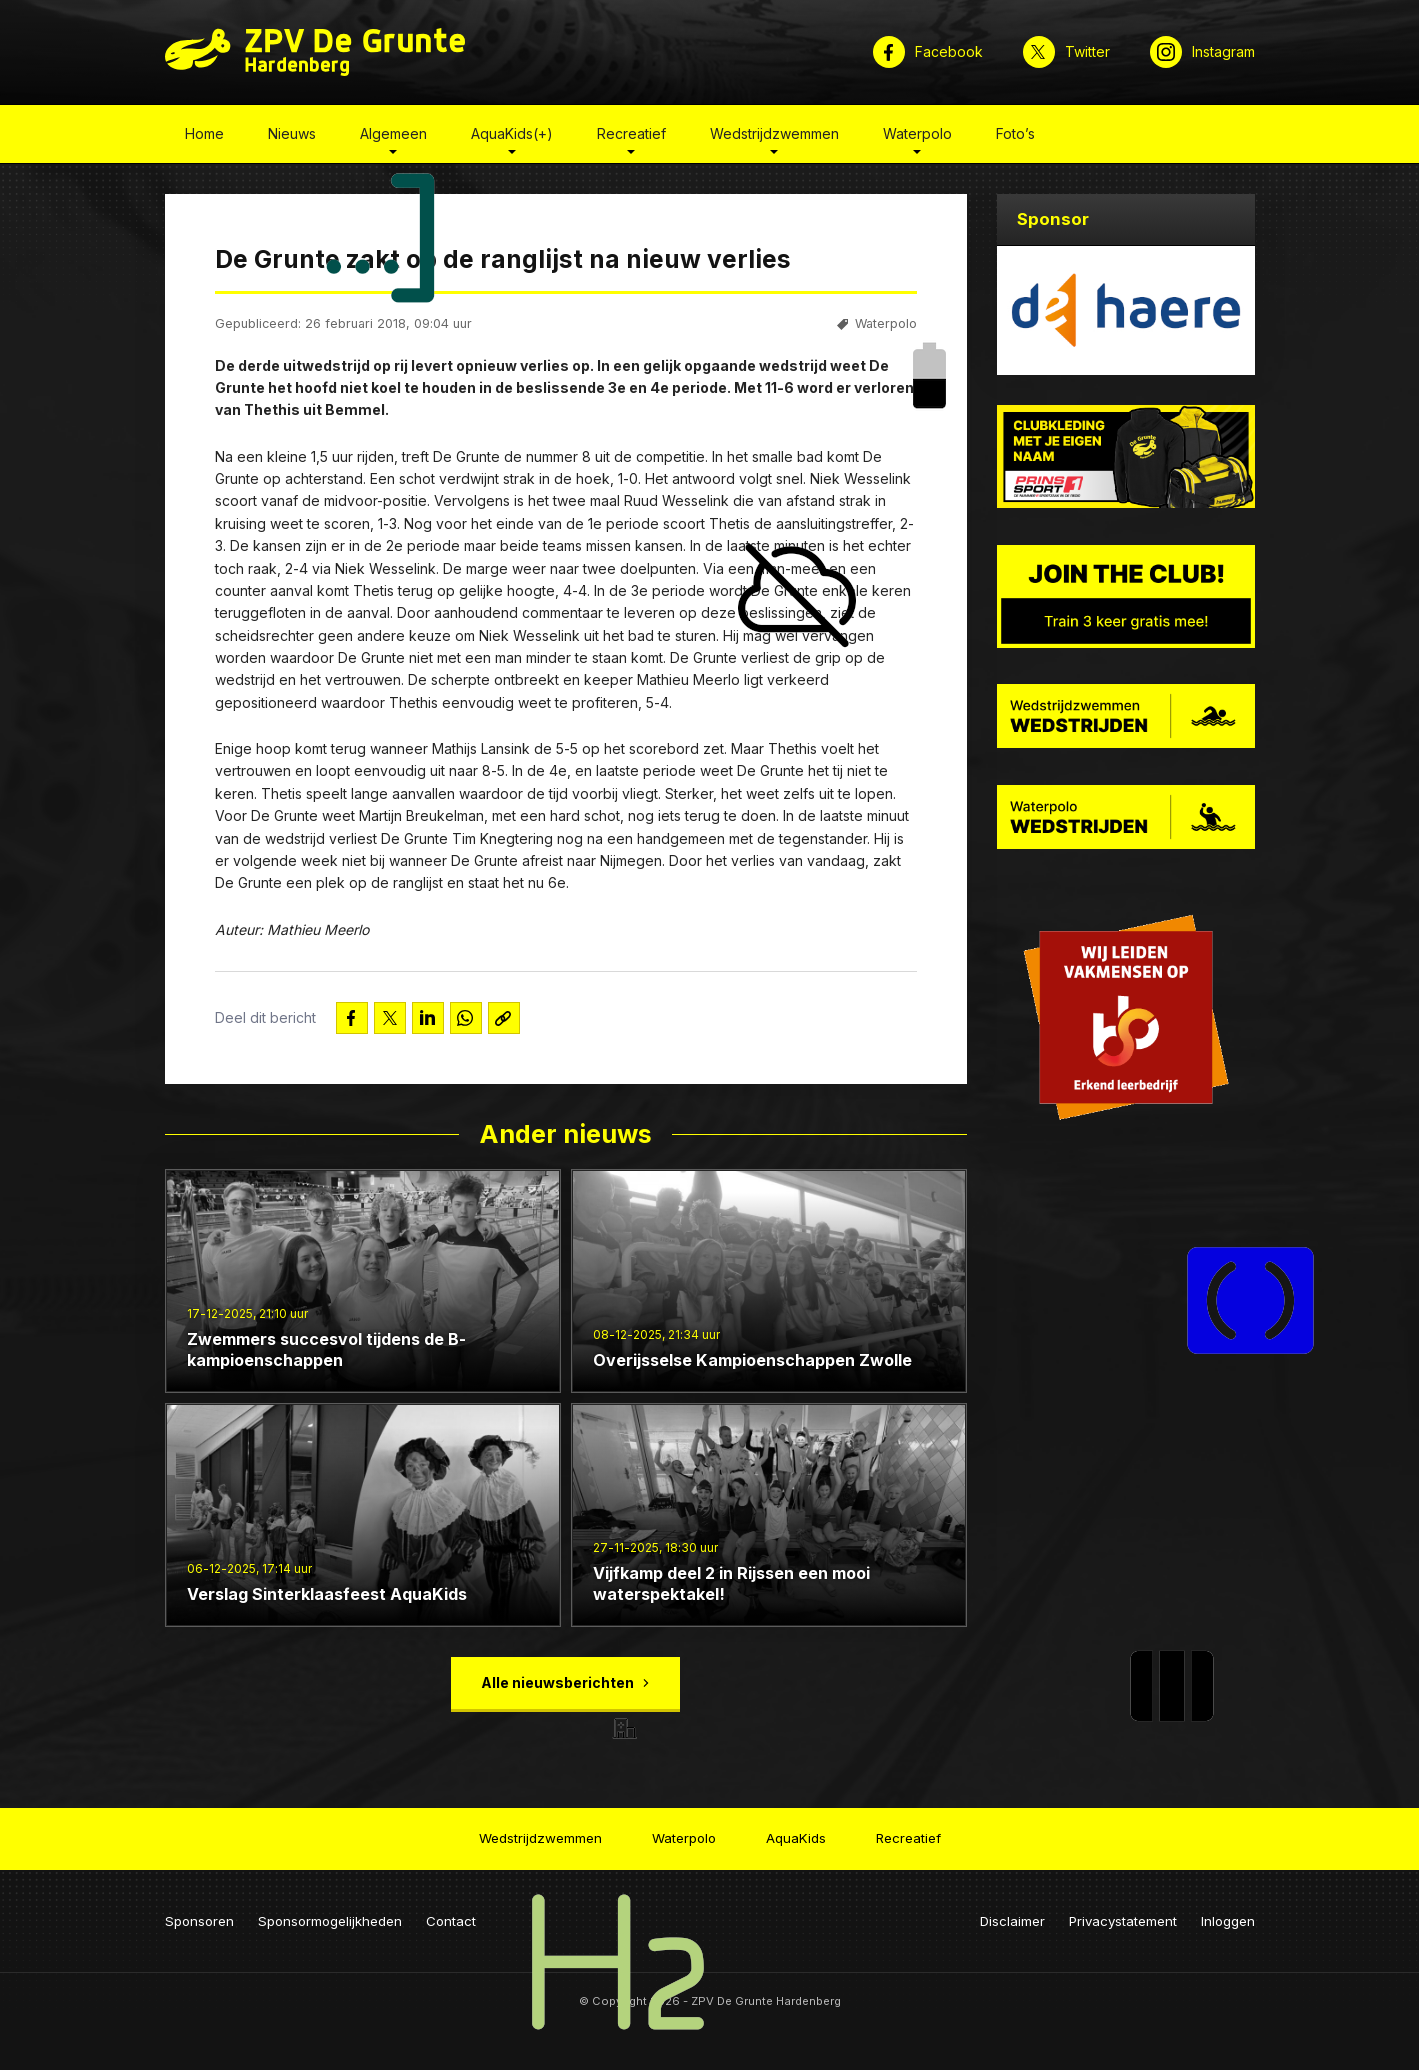  What do you see at coordinates (797, 593) in the screenshot?
I see `indicates cloud sync is unavailable` at bounding box center [797, 593].